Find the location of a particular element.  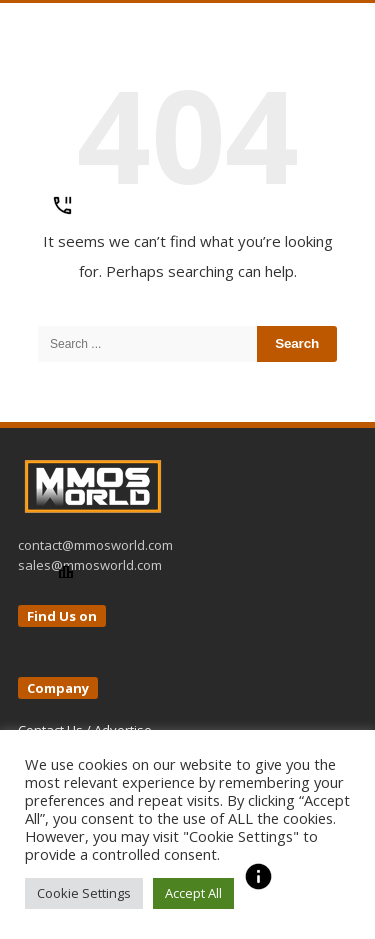

view more information is located at coordinates (258, 876).